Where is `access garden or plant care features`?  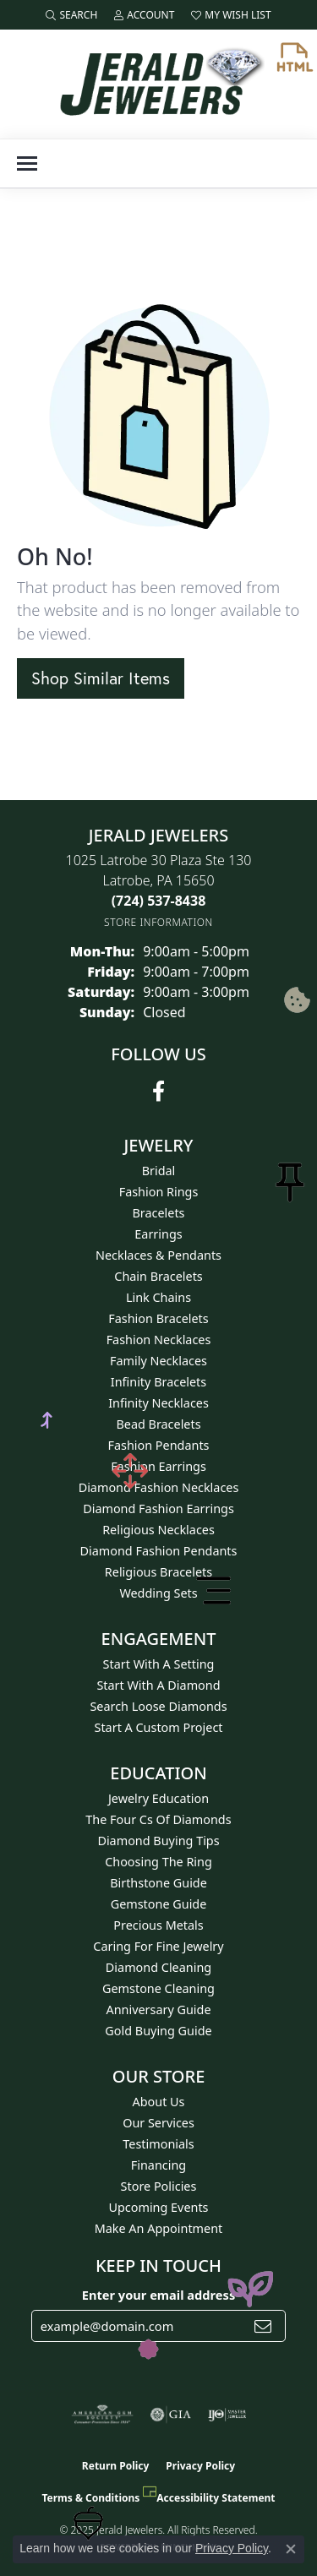 access garden or plant care features is located at coordinates (250, 2287).